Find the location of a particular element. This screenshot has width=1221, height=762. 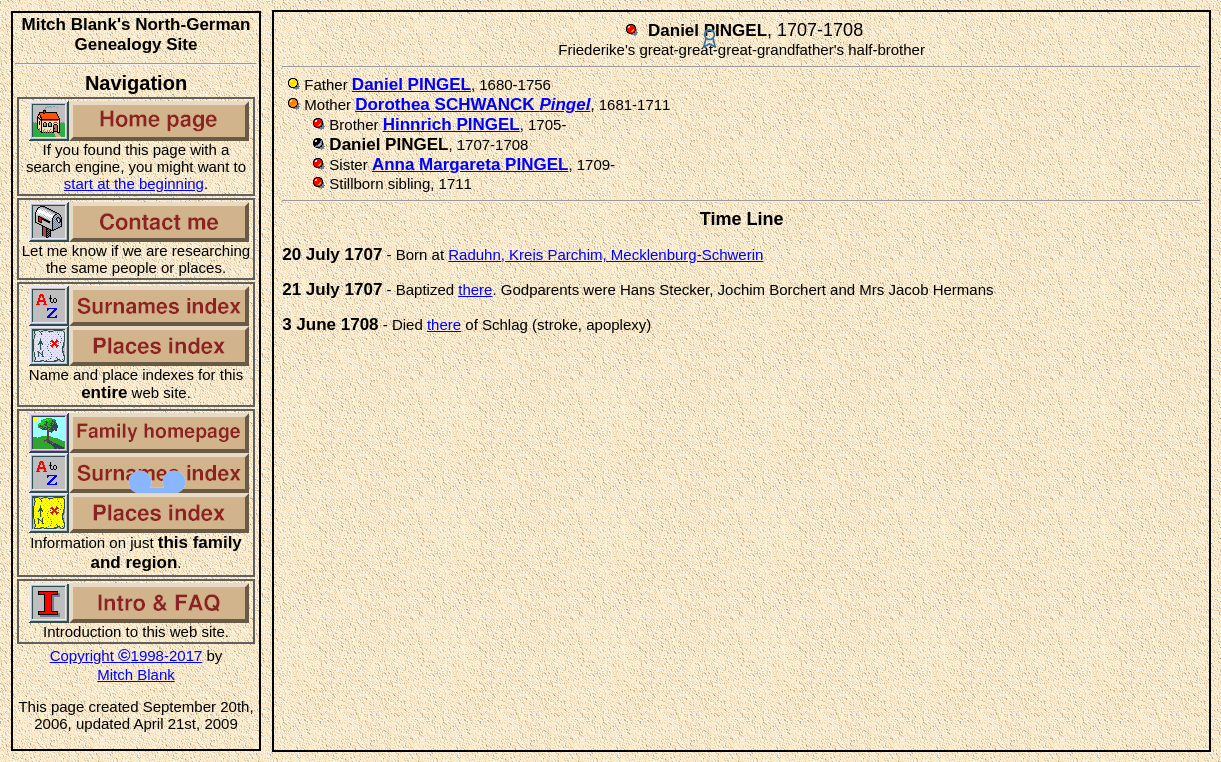

view achievements or awards is located at coordinates (709, 38).